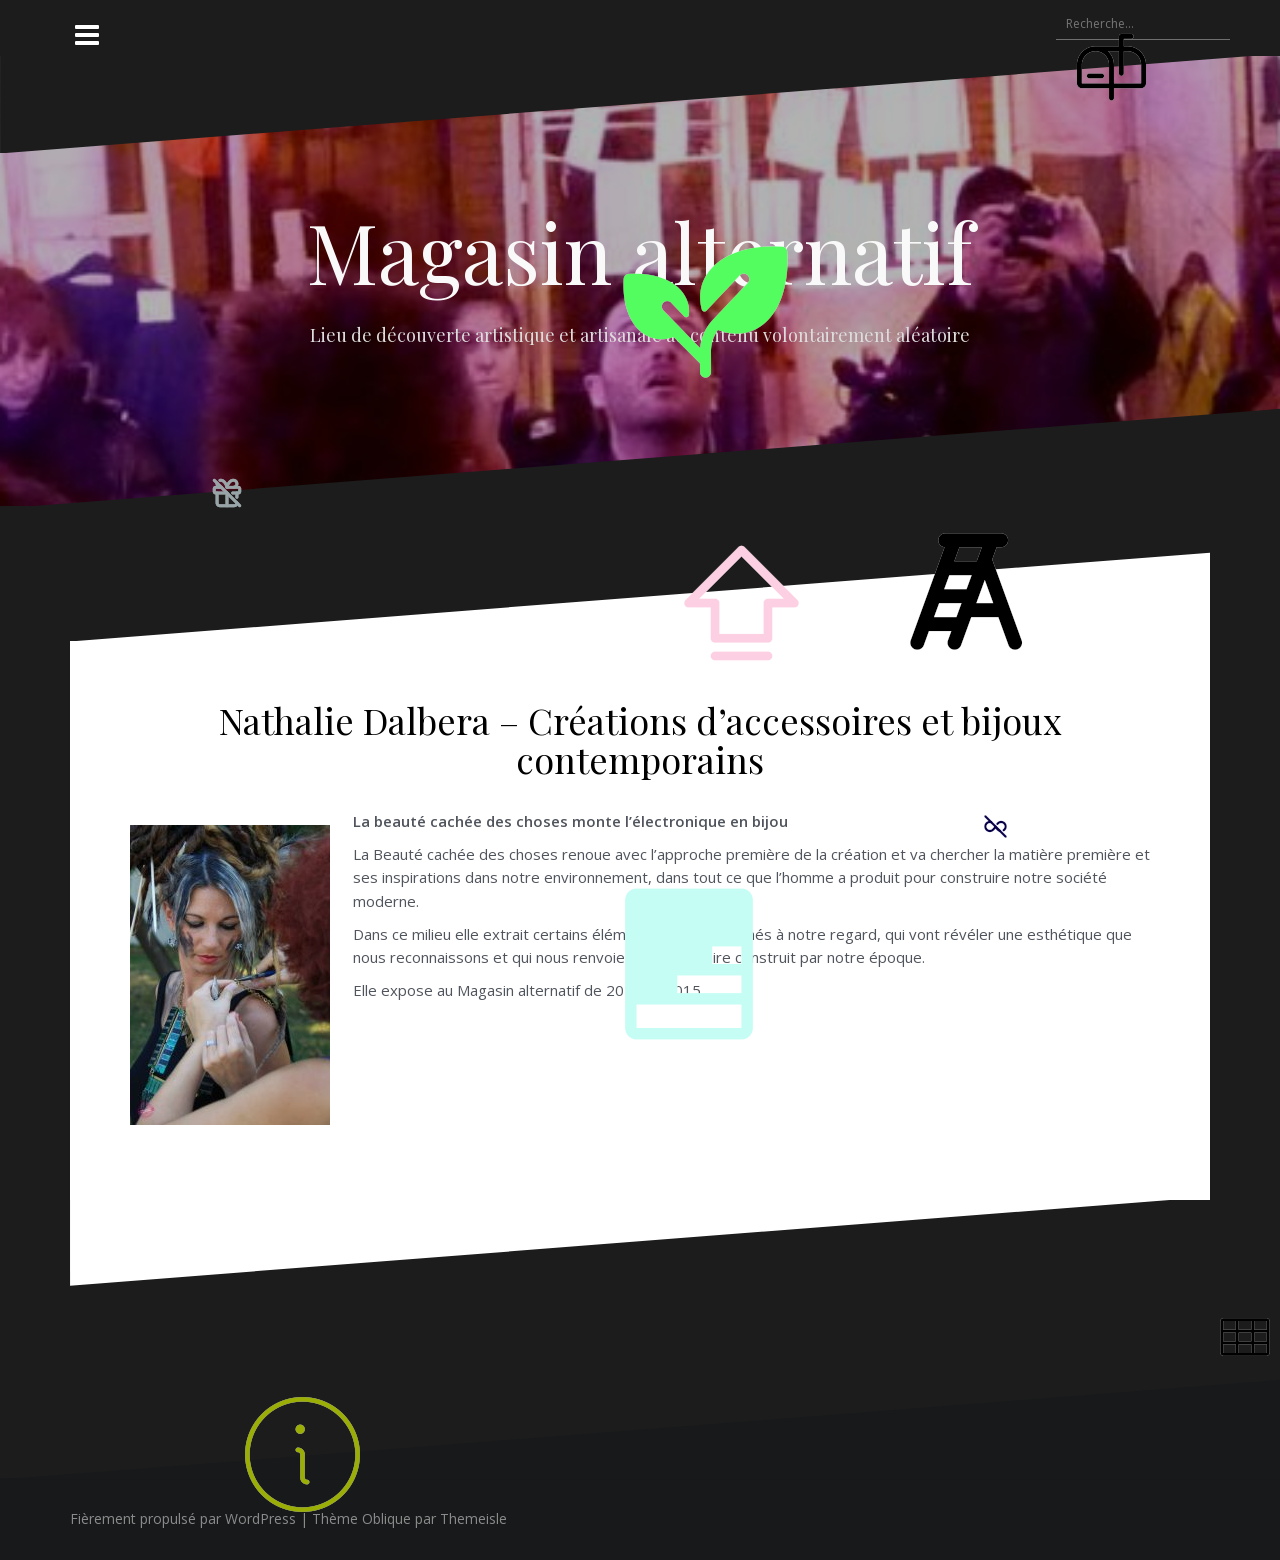  Describe the element at coordinates (968, 591) in the screenshot. I see `access tools or equipment section` at that location.